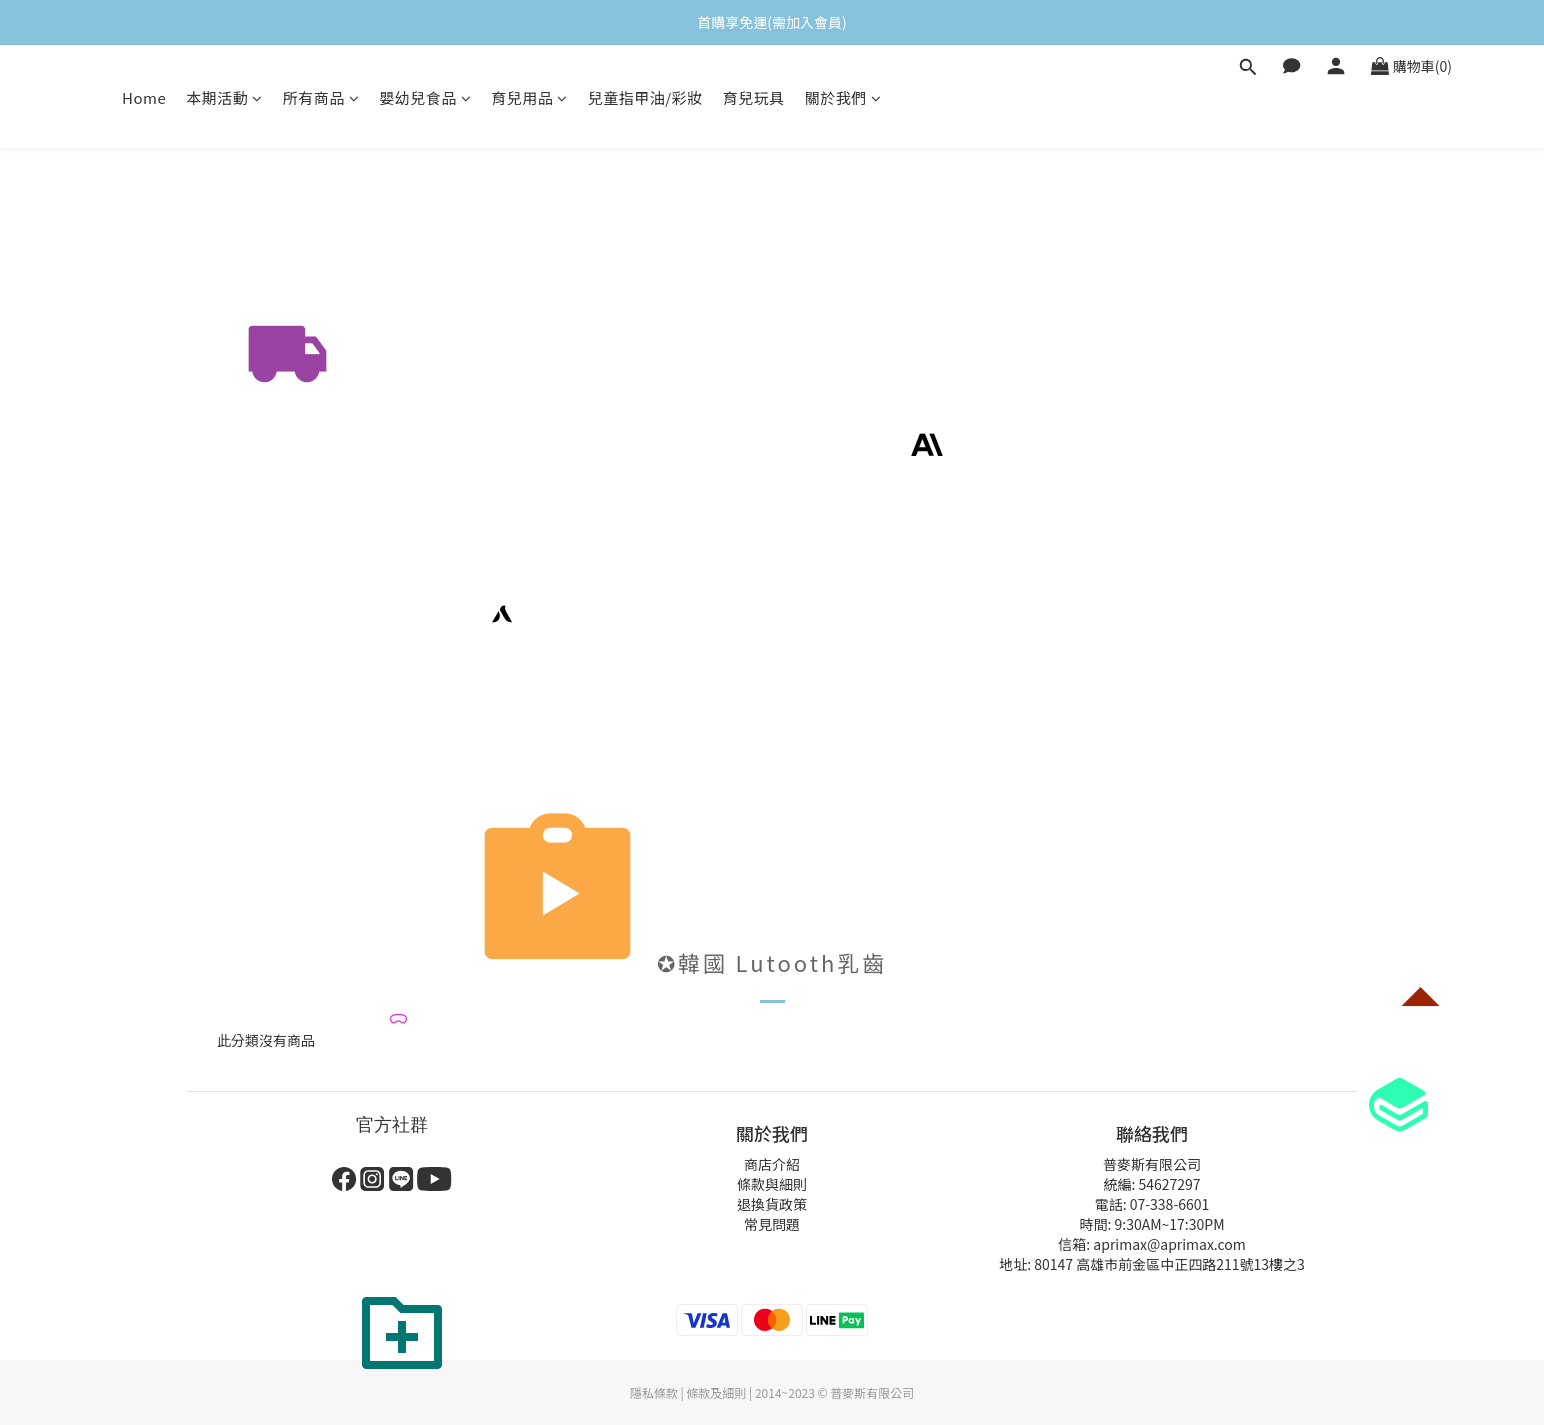 This screenshot has height=1425, width=1544. I want to click on track your delivery or shipment, so click(287, 350).